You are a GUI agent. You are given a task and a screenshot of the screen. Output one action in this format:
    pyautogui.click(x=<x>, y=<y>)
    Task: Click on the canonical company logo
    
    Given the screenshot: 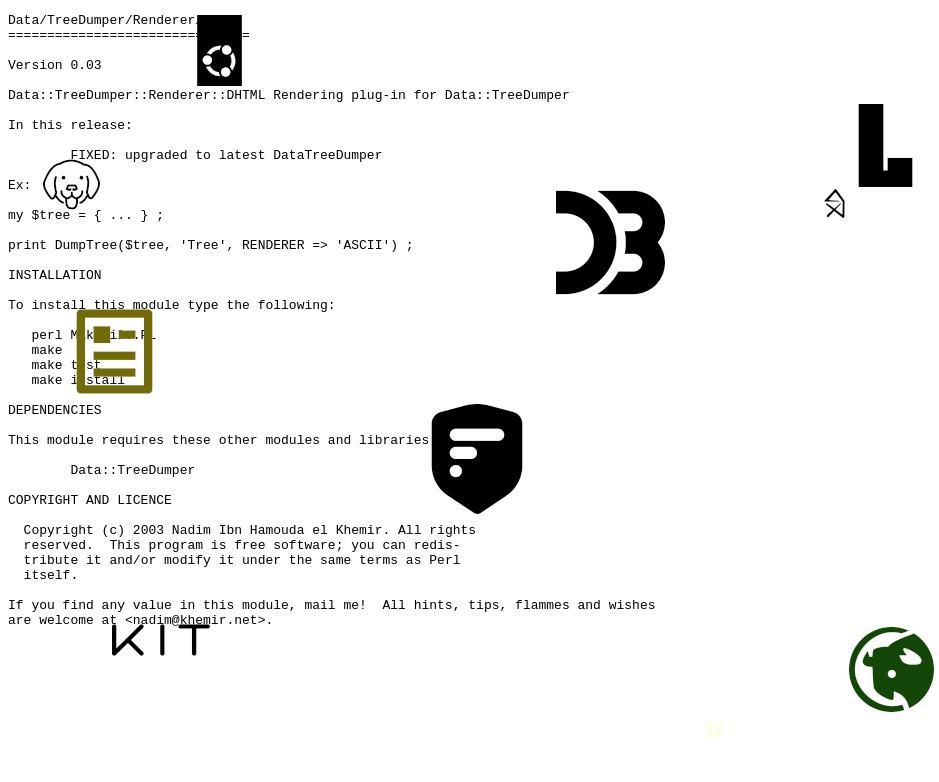 What is the action you would take?
    pyautogui.click(x=219, y=50)
    